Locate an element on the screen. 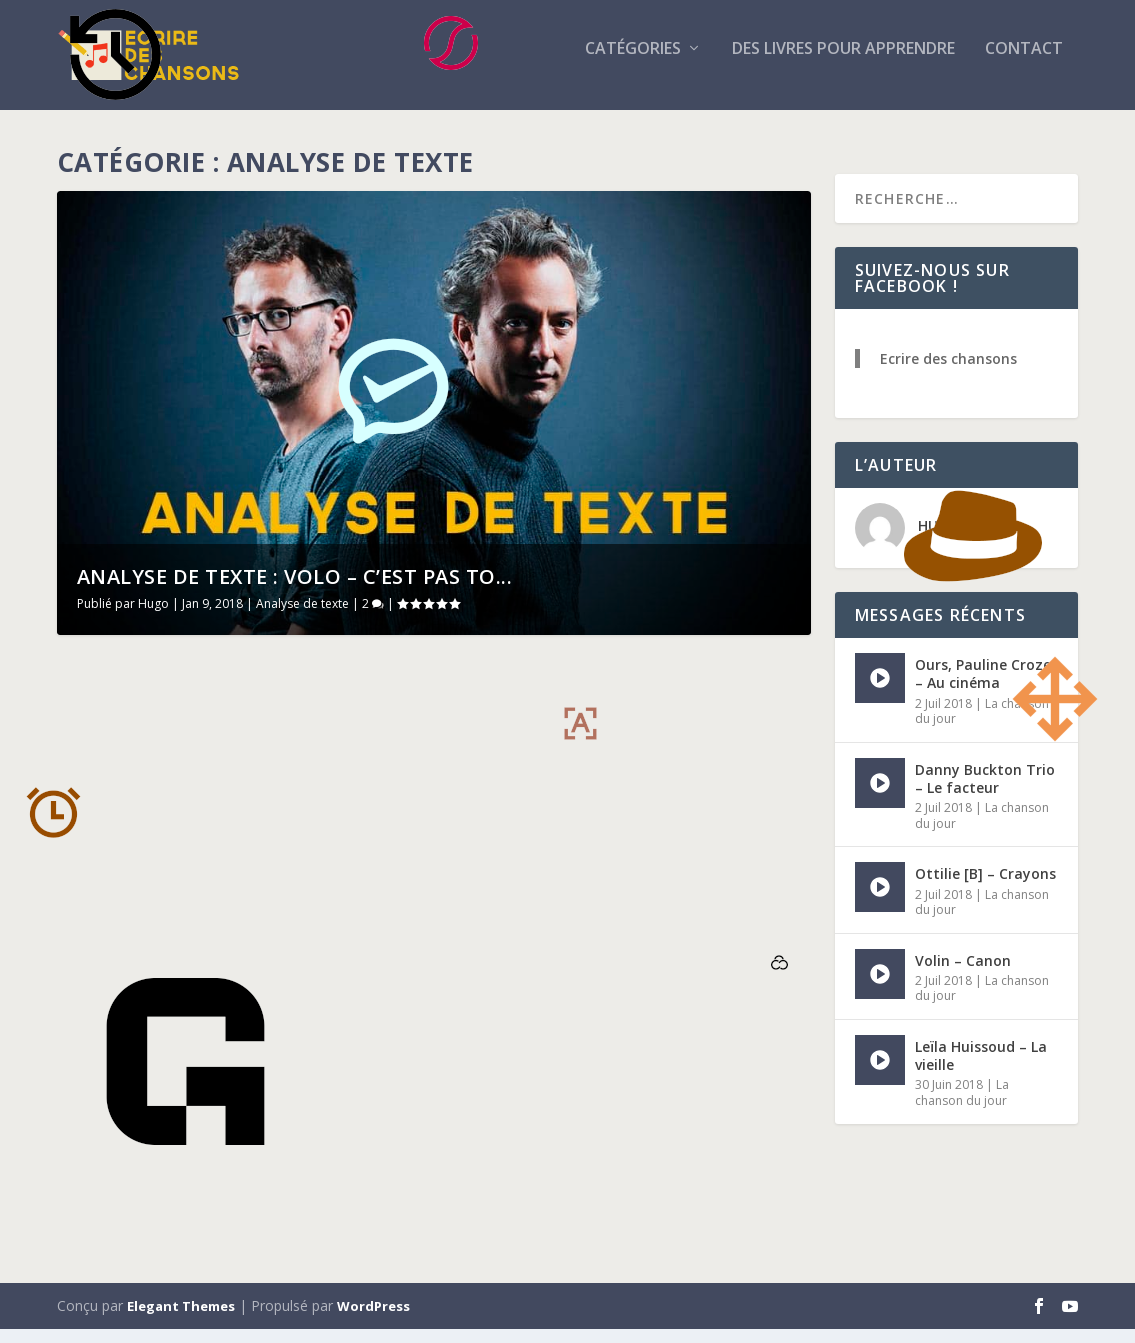 The image size is (1135, 1343). view history or recent activity is located at coordinates (115, 54).